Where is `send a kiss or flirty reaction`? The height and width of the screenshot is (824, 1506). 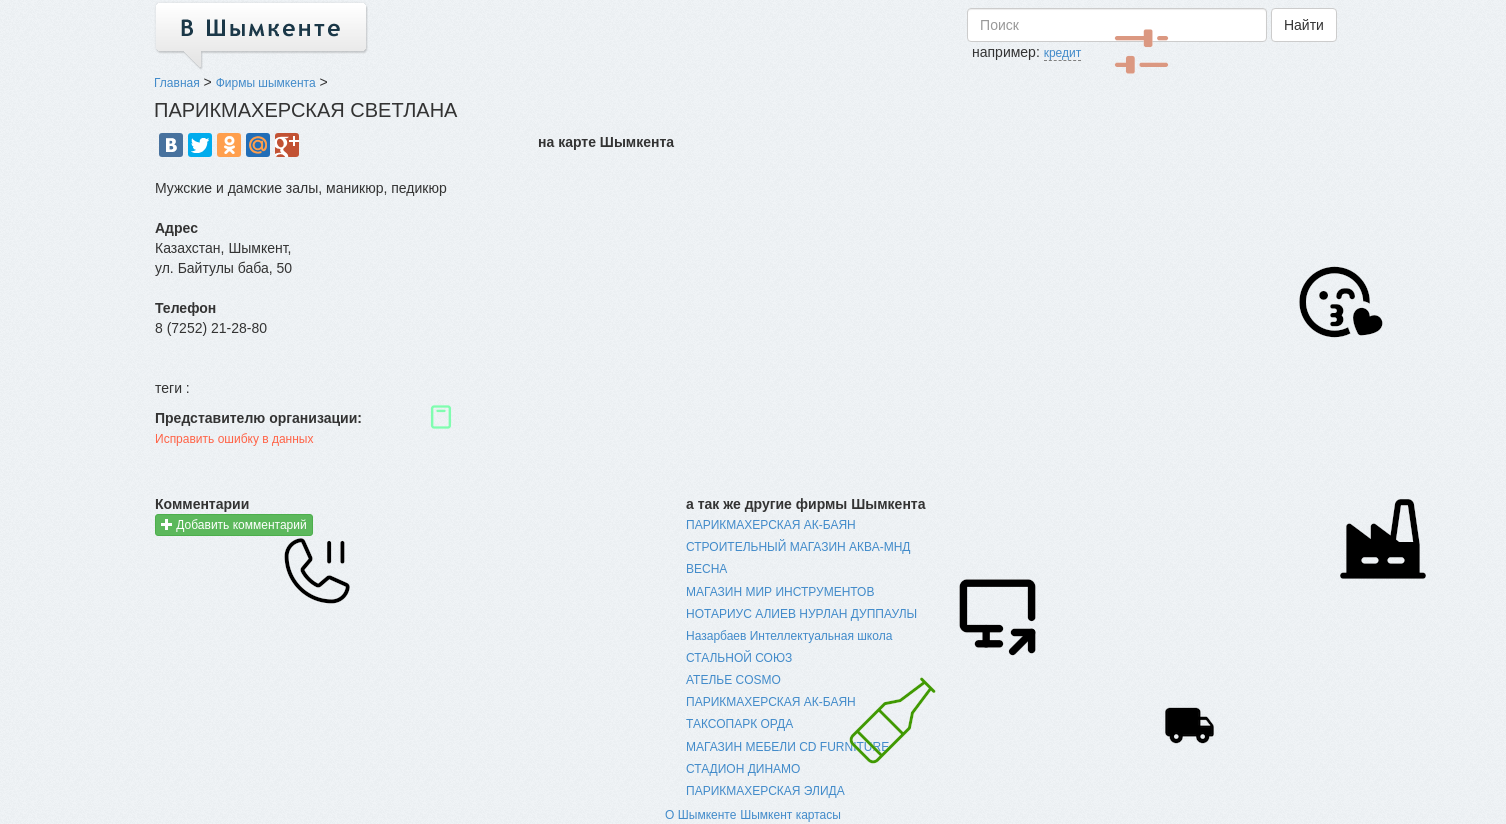
send a kiss or flirty reaction is located at coordinates (1339, 302).